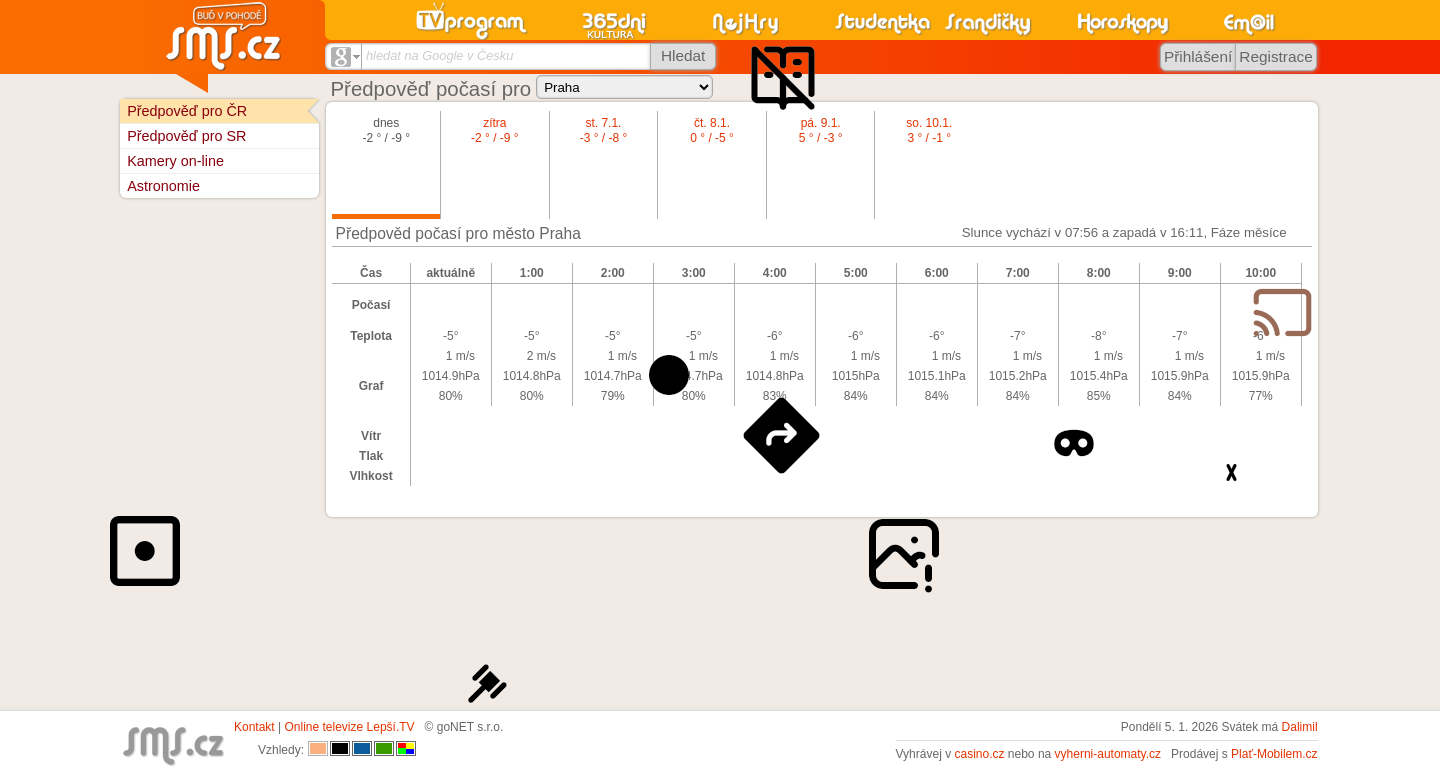  Describe the element at coordinates (904, 554) in the screenshot. I see `image upload error or warning` at that location.